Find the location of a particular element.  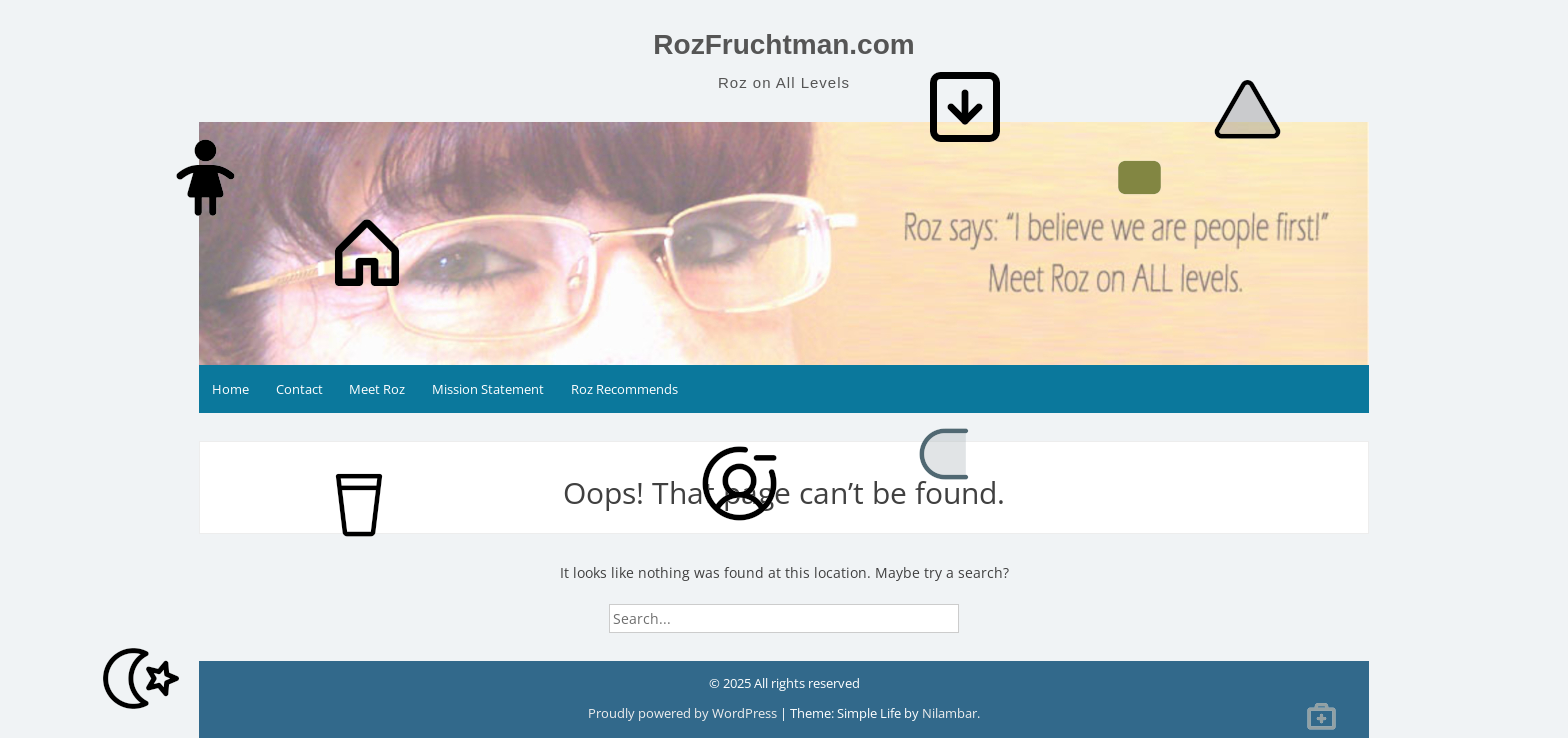

indicates a proper subset relationship in mathematical notation is located at coordinates (945, 454).